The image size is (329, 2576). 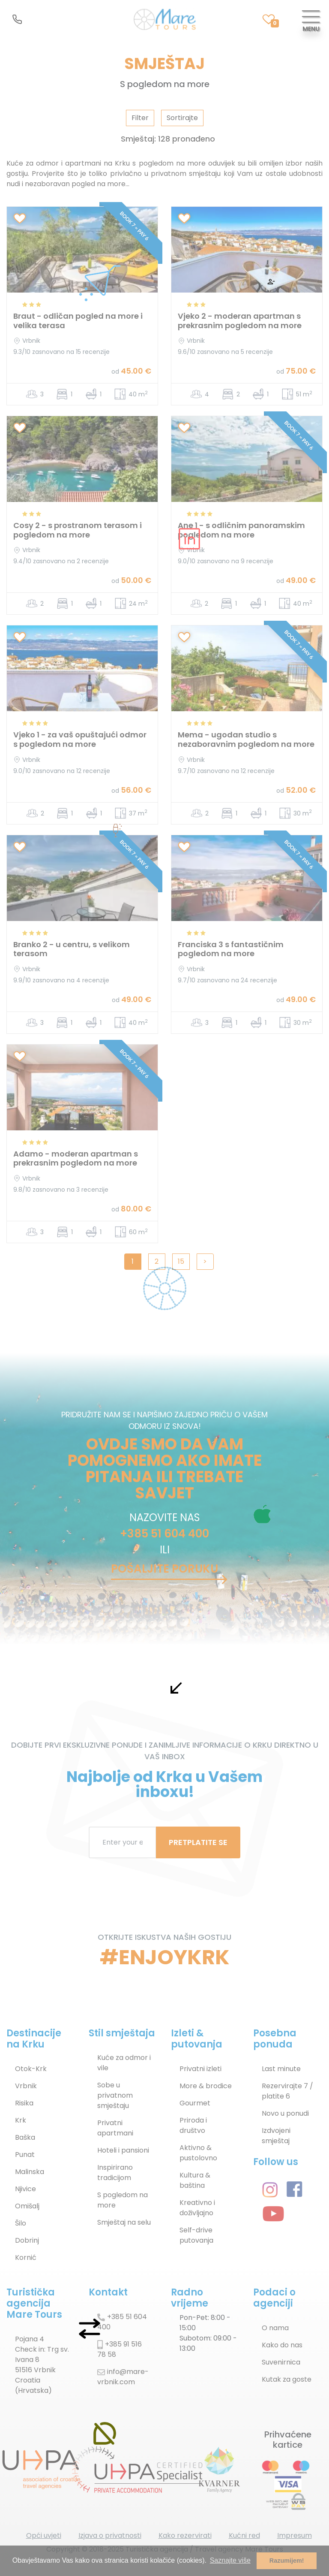 I want to click on shower or bathroom amenity indicator, so click(x=99, y=281).